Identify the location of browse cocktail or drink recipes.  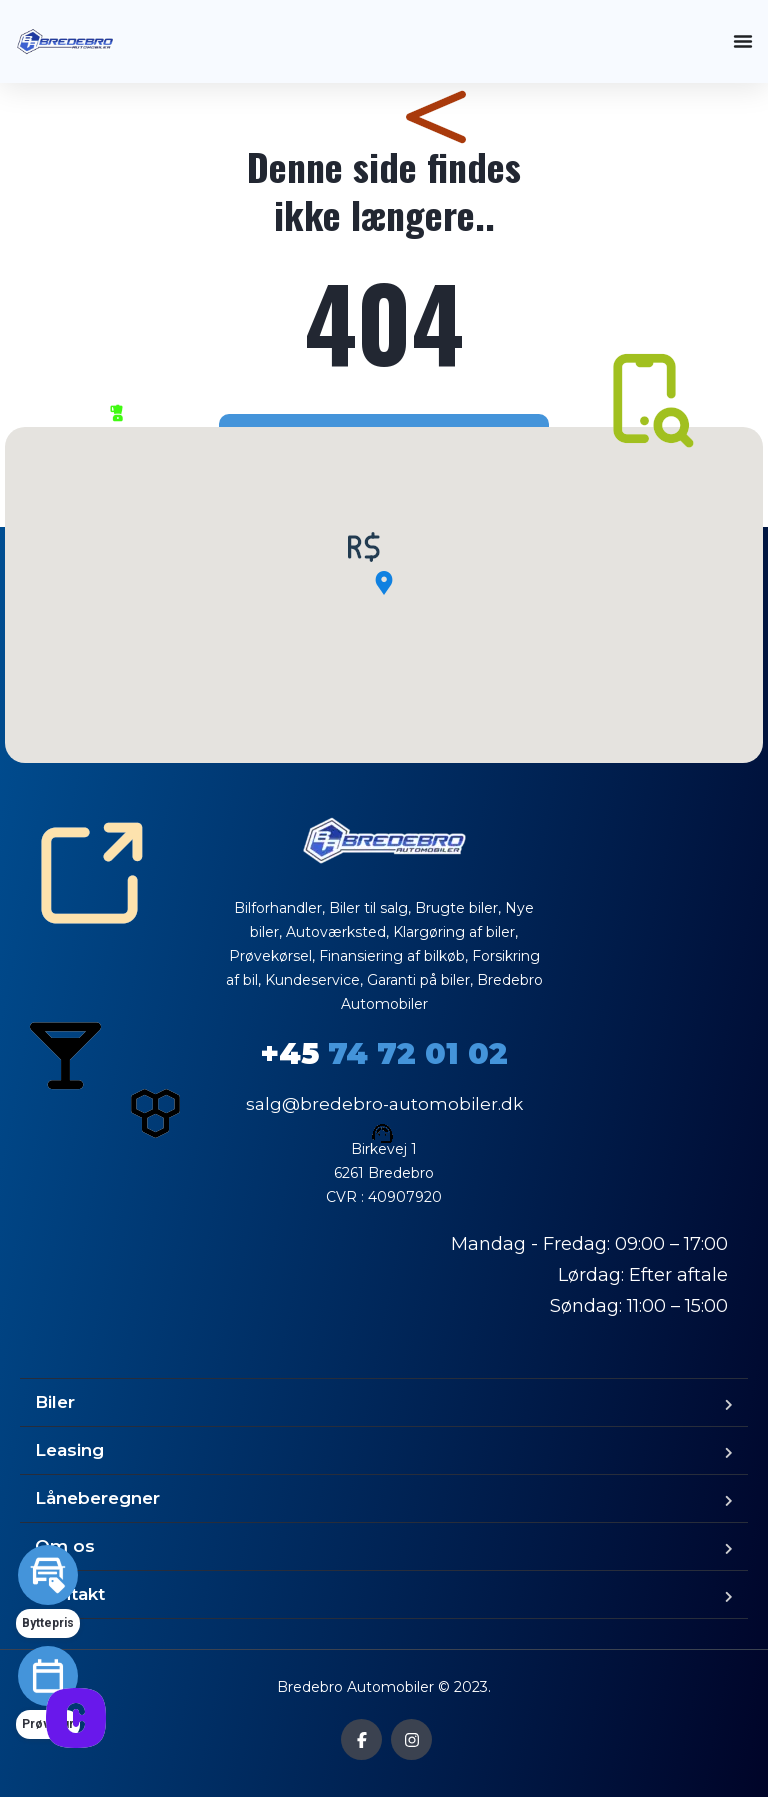
(65, 1053).